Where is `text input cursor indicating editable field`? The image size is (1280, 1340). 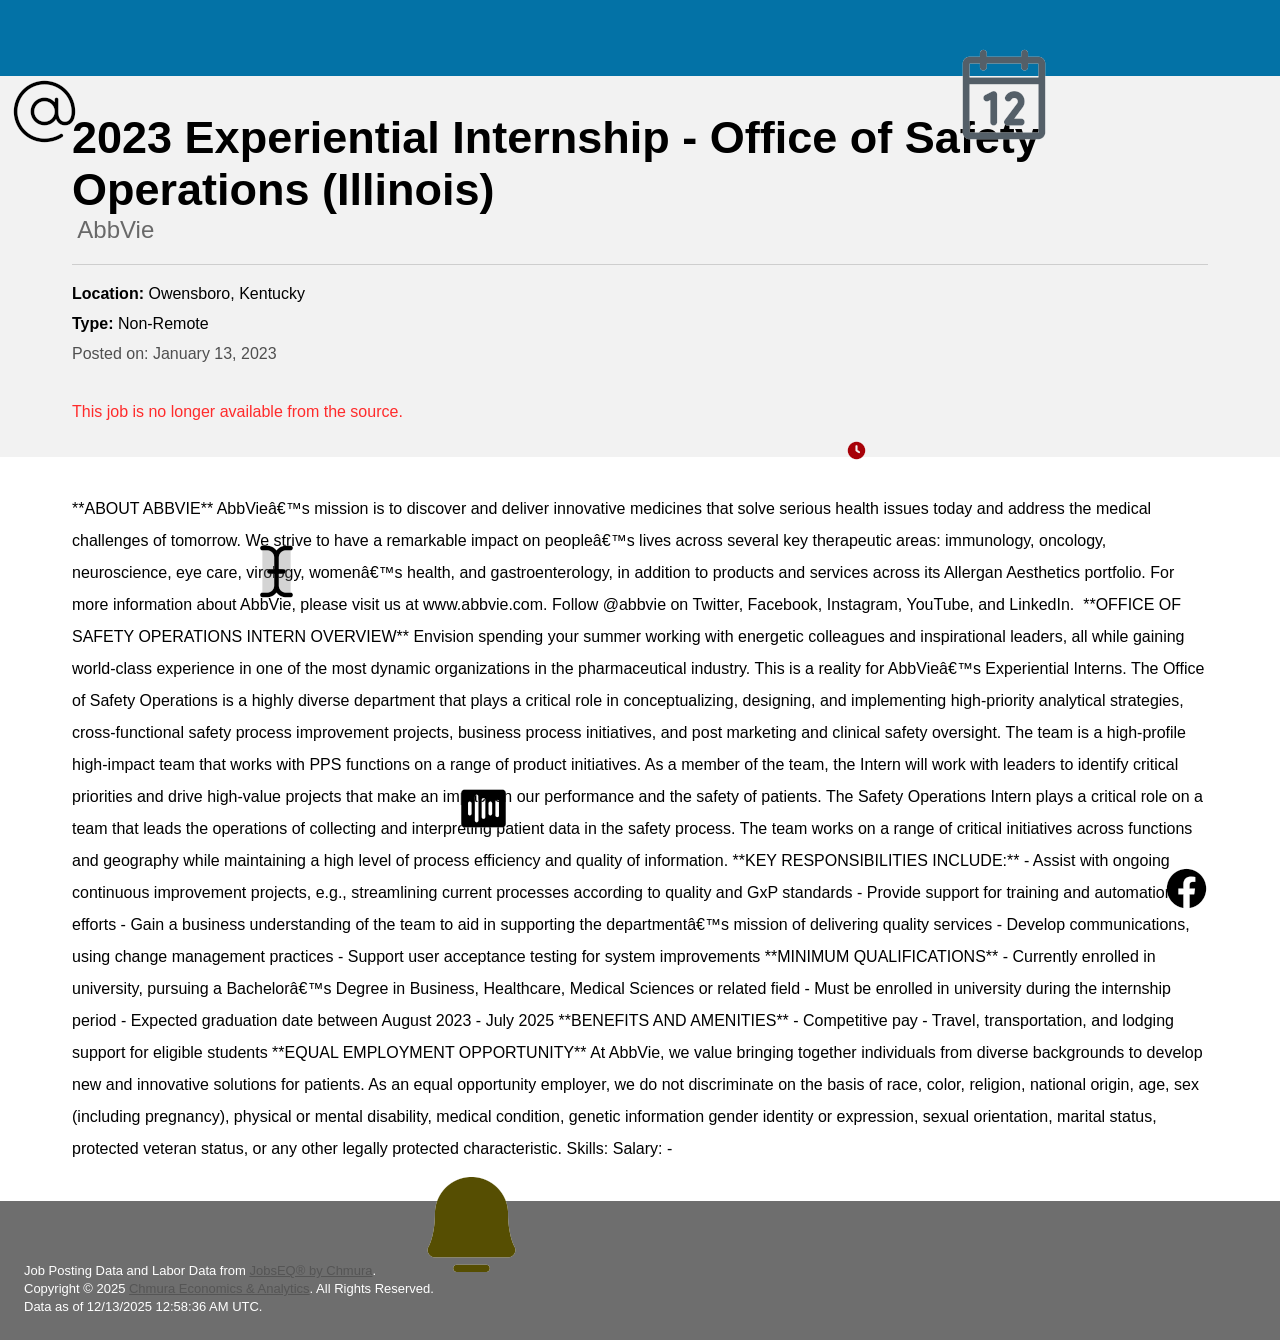 text input cursor indicating editable field is located at coordinates (276, 571).